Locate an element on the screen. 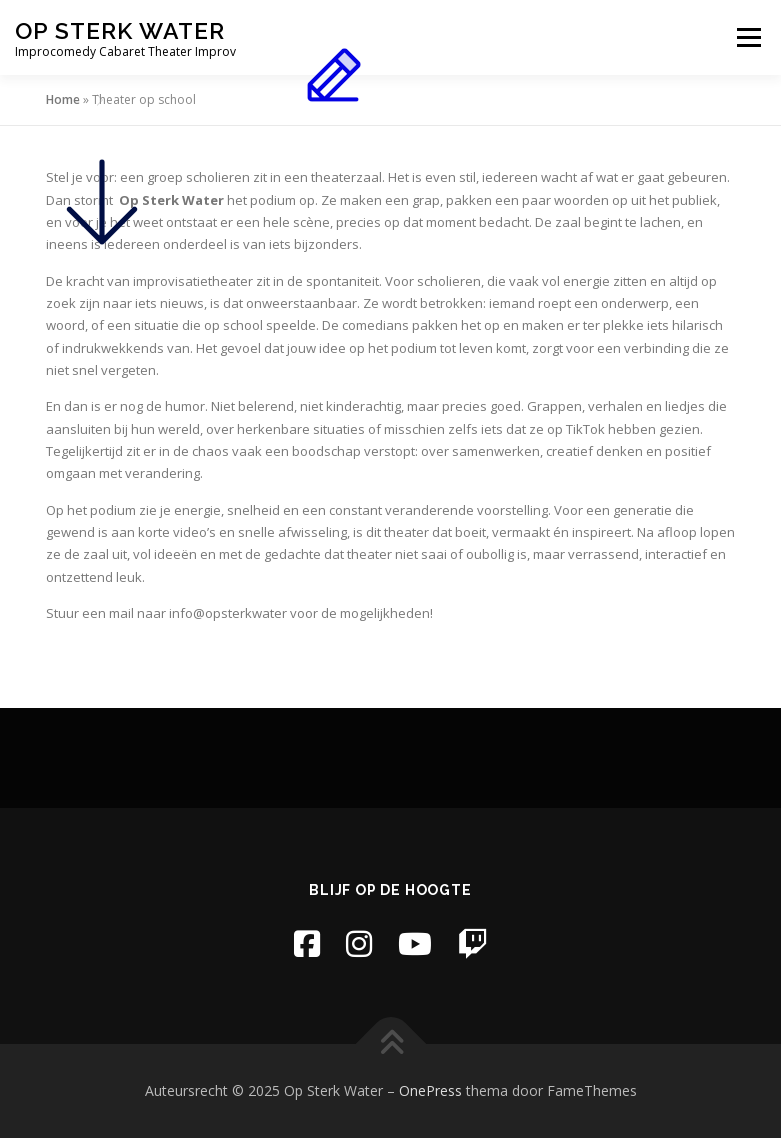 The image size is (781, 1138). edit text or content is located at coordinates (333, 76).